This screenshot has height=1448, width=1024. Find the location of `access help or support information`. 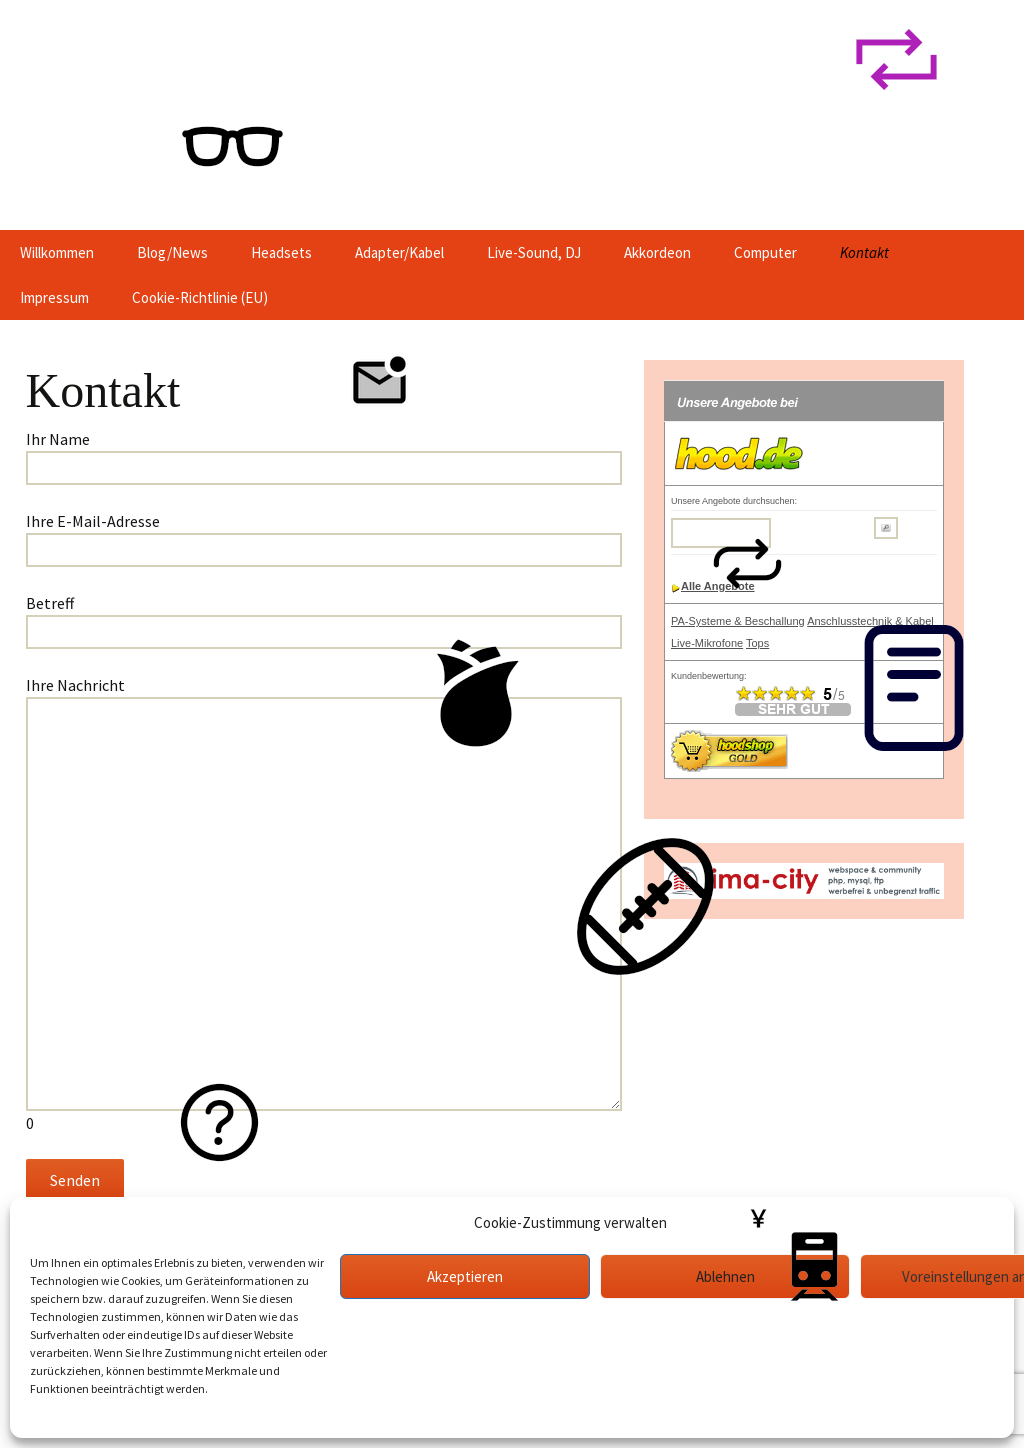

access help or support information is located at coordinates (219, 1122).